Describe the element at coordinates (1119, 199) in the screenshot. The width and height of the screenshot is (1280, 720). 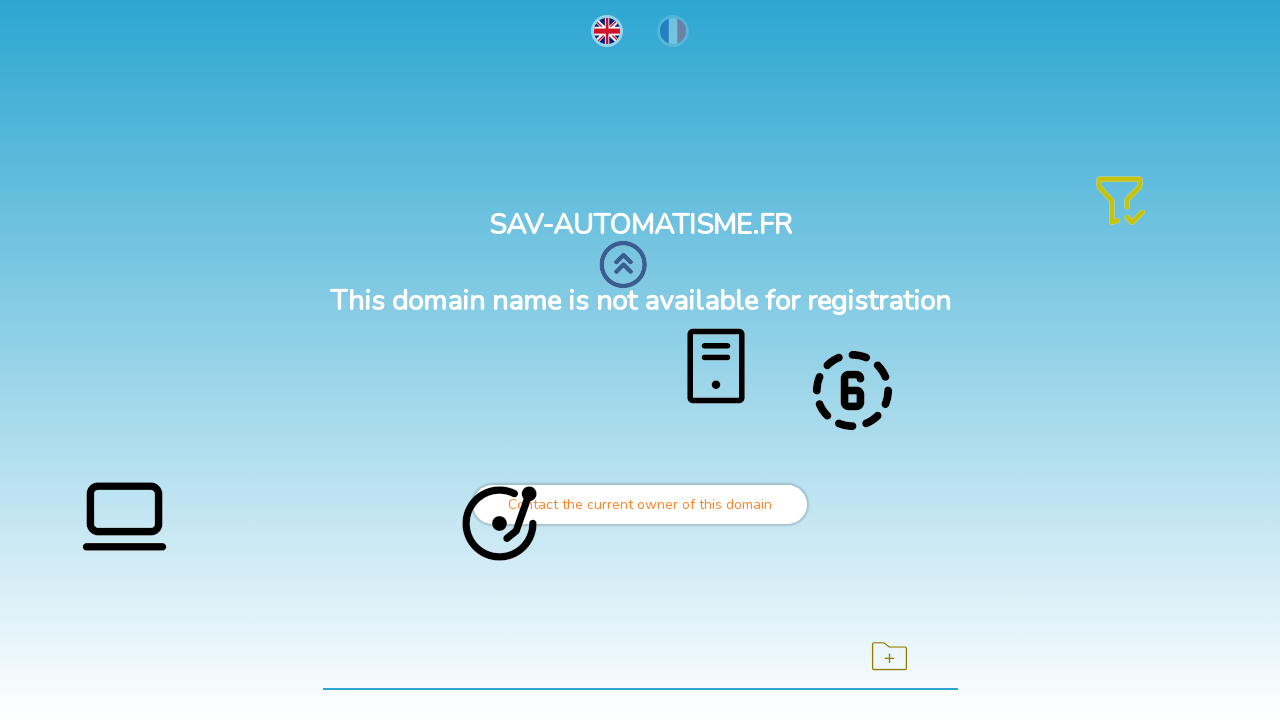
I see `filter applied successfully` at that location.